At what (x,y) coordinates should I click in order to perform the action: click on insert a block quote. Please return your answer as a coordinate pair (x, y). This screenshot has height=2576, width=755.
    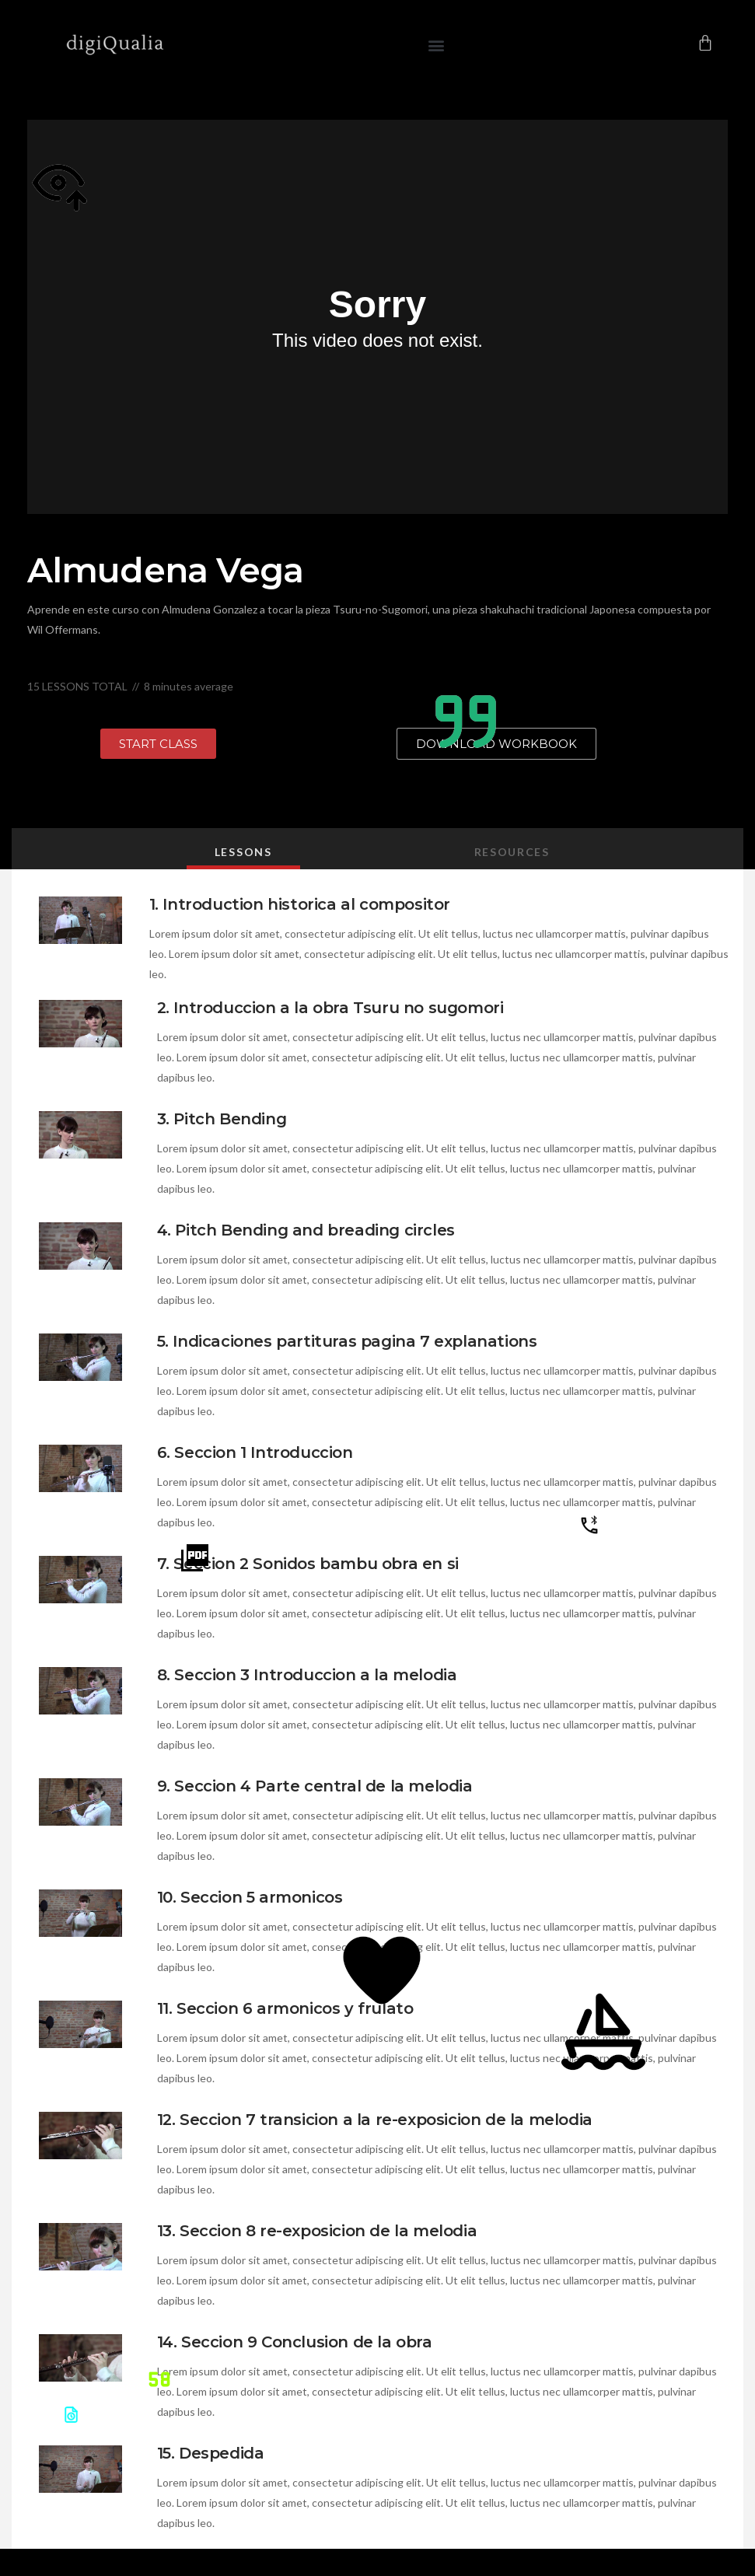
    Looking at the image, I should click on (466, 722).